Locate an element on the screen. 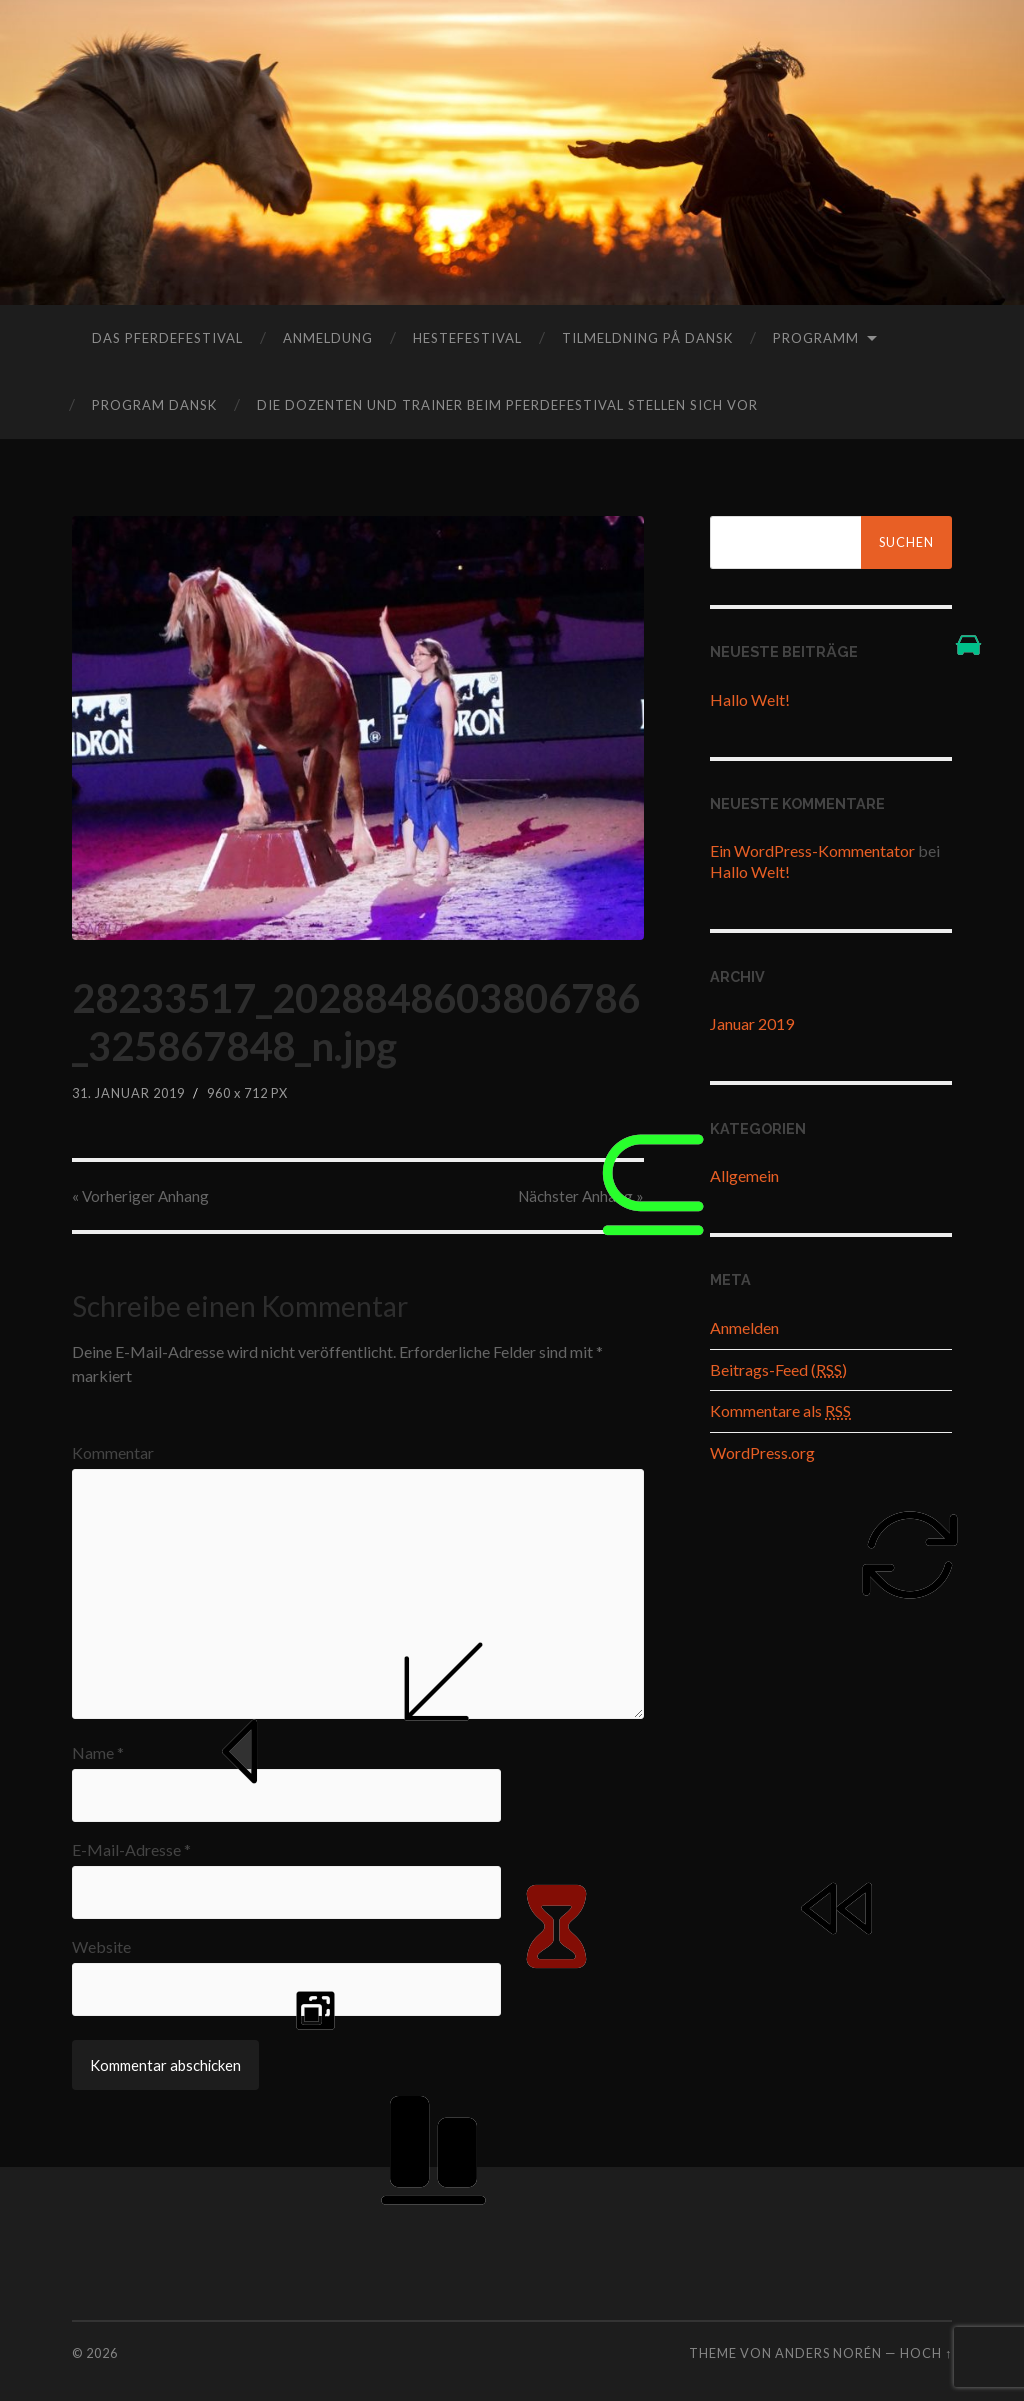  align selected objects to the bottom edge is located at coordinates (433, 2152).